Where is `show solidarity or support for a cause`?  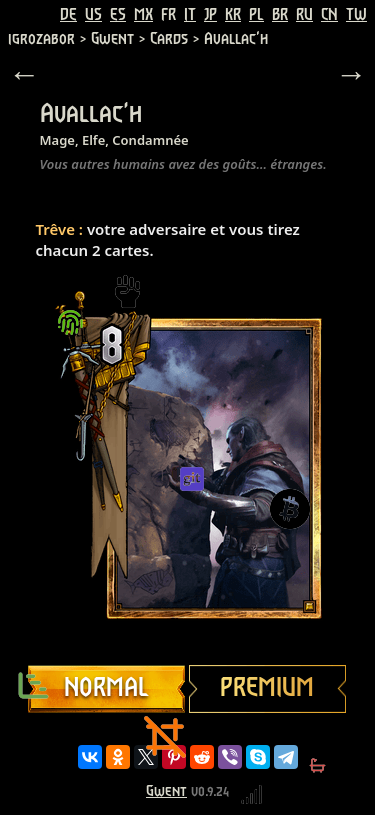
show solidarity or support for a cause is located at coordinates (127, 291).